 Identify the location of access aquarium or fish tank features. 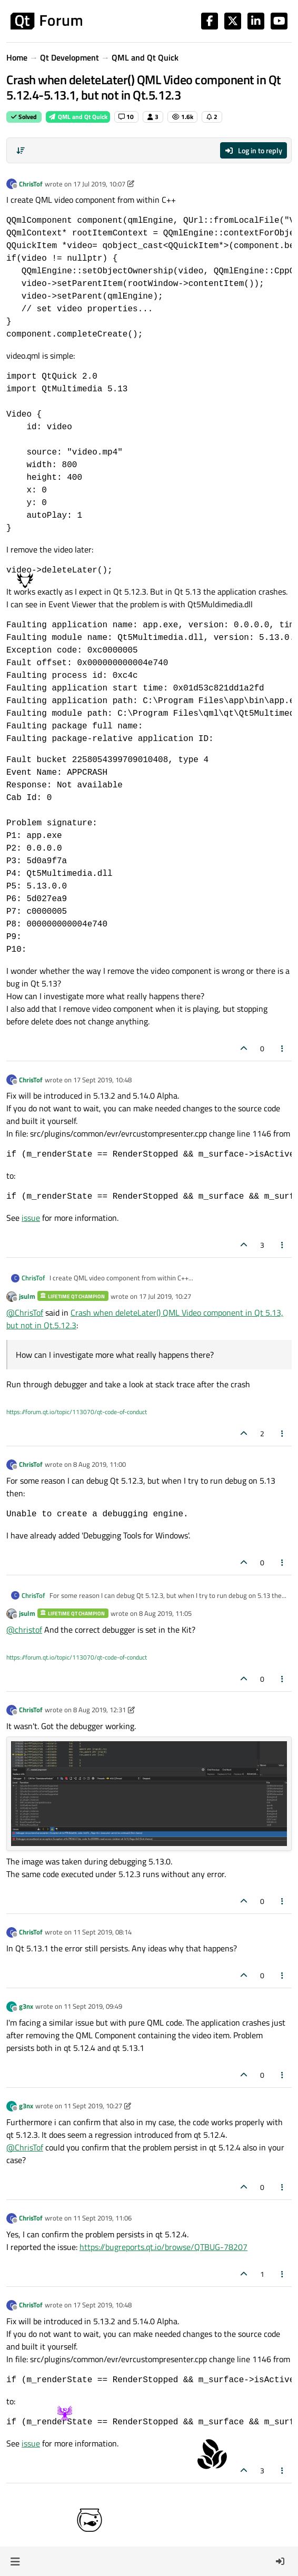
(90, 2520).